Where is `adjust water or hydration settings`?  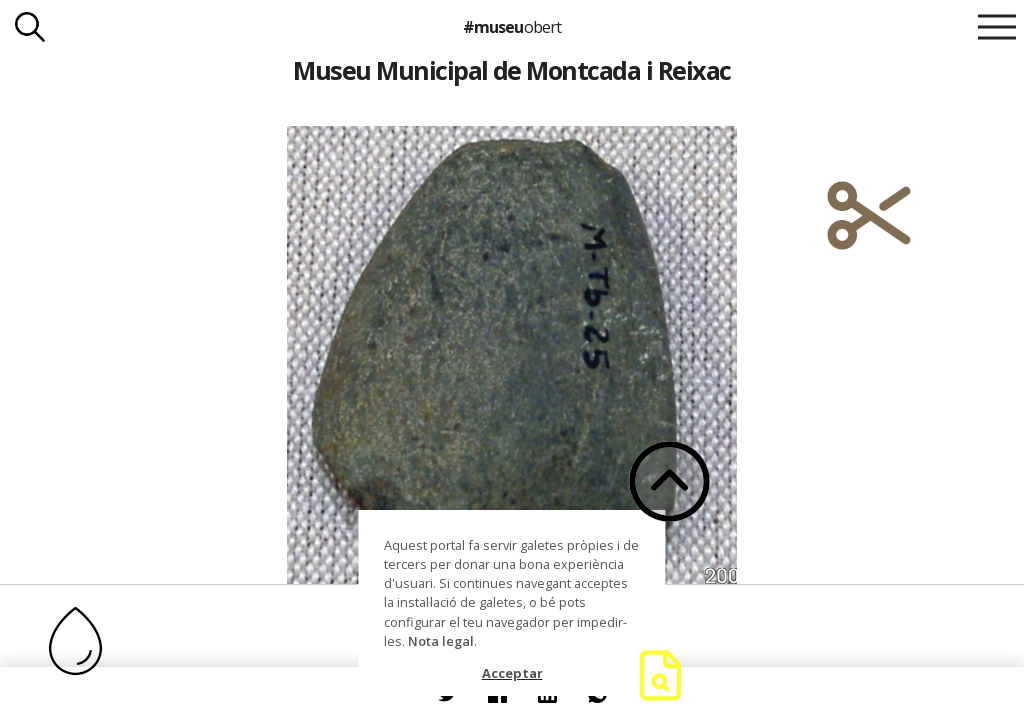 adjust water or hydration settings is located at coordinates (75, 643).